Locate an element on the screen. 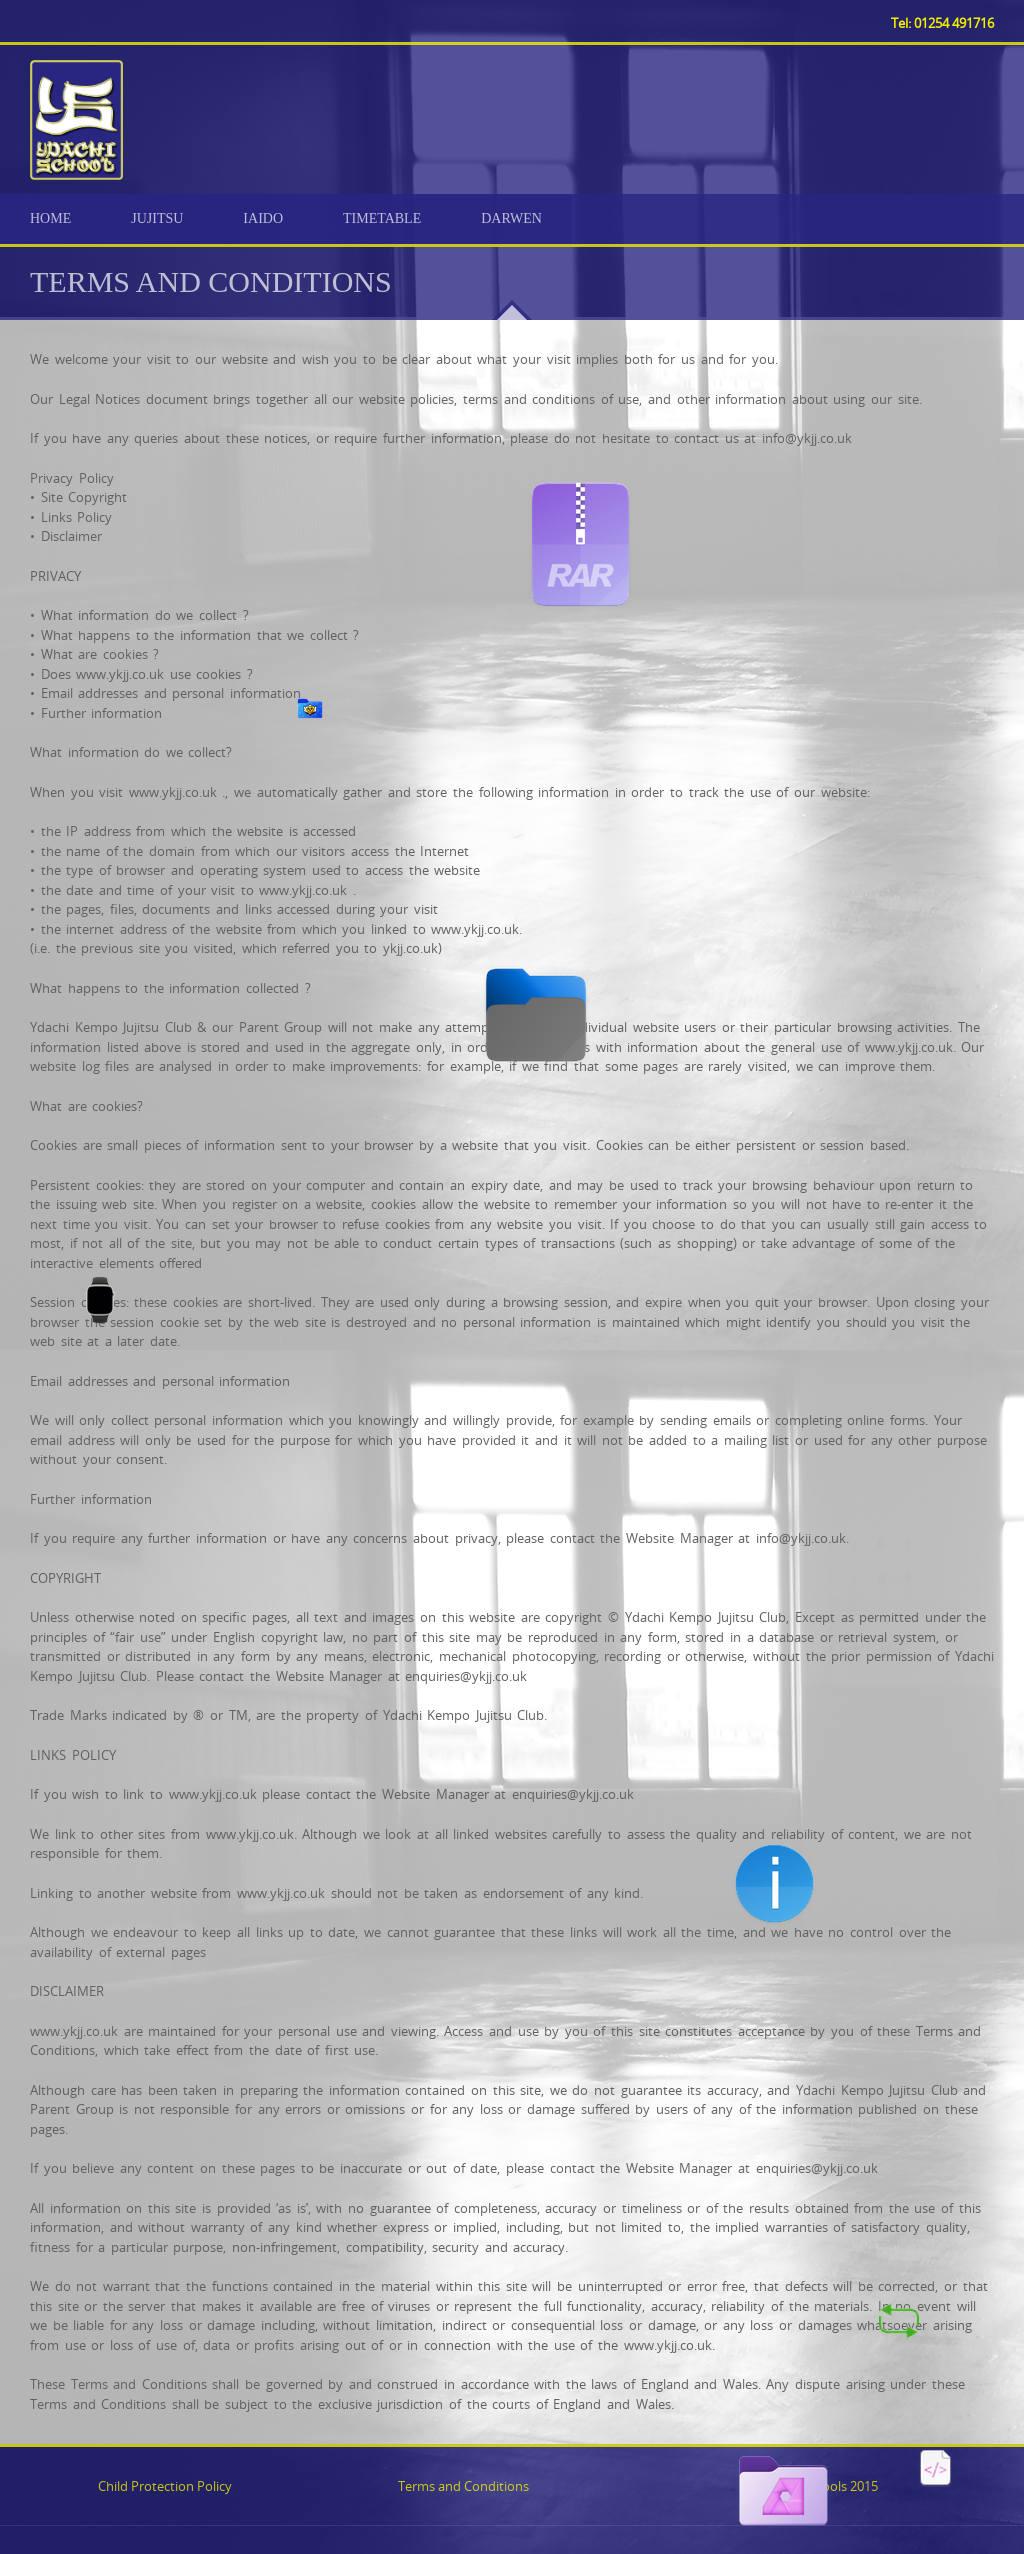 The width and height of the screenshot is (1024, 2554). an xml file type indicator is located at coordinates (935, 2467).